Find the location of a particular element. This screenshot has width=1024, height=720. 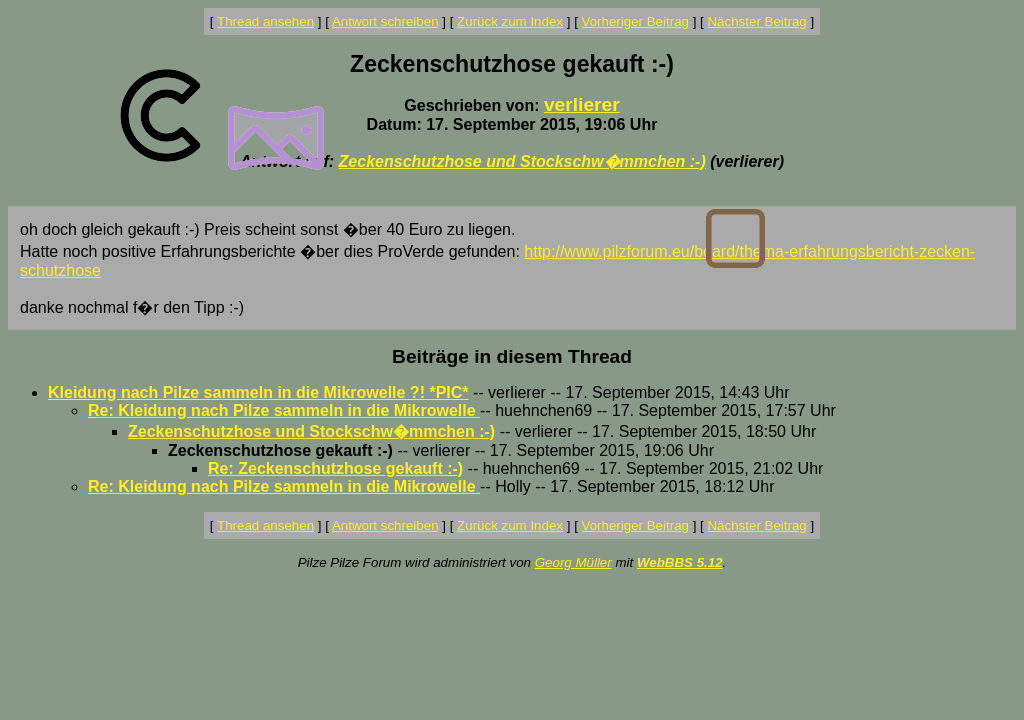

link to coinbase account is located at coordinates (162, 115).